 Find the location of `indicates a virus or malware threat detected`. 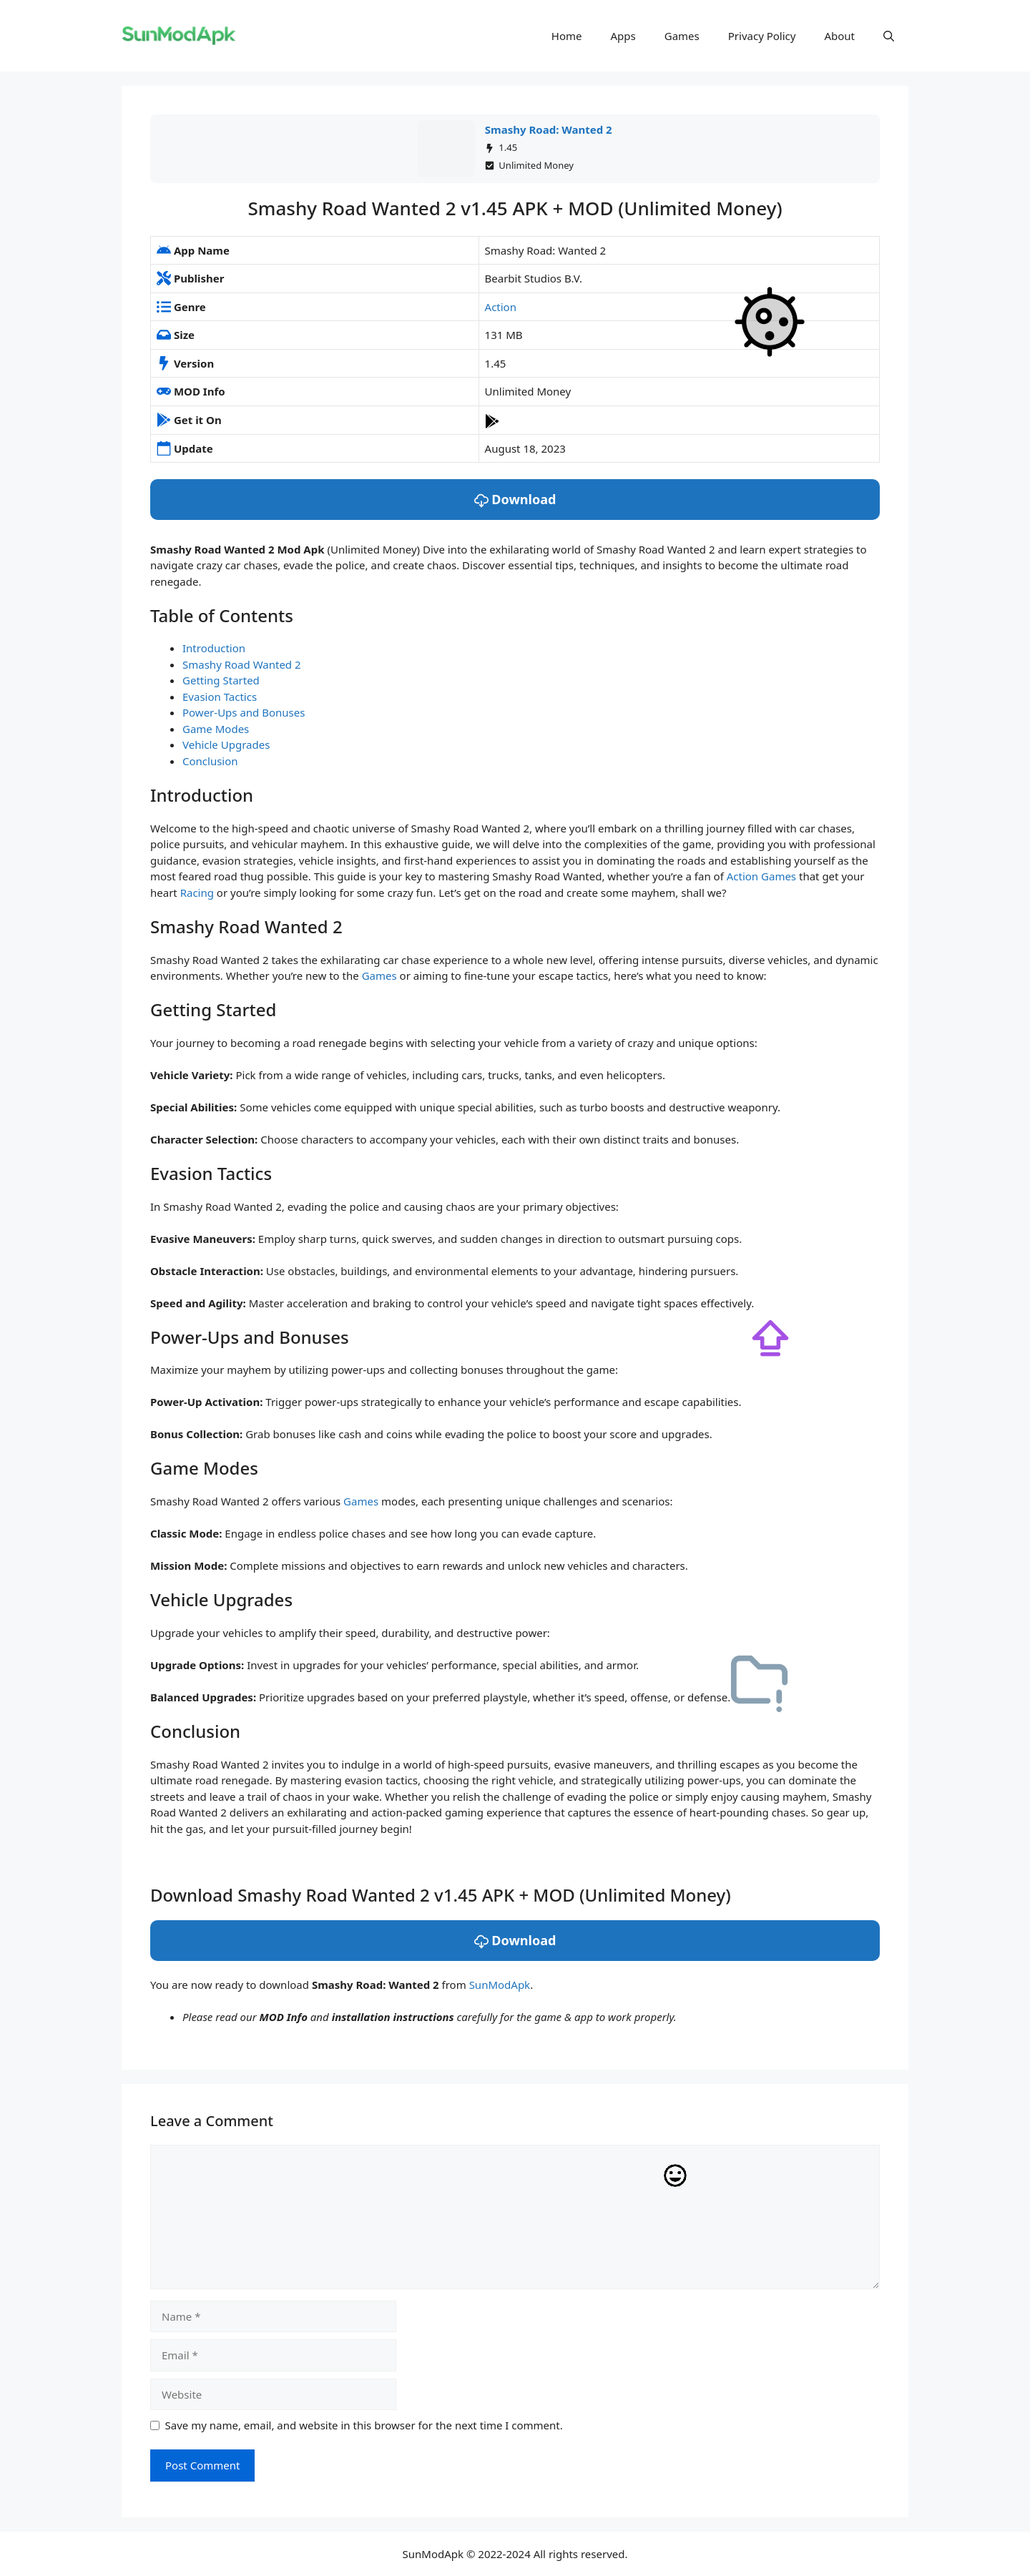

indicates a virus or malware threat detected is located at coordinates (770, 322).